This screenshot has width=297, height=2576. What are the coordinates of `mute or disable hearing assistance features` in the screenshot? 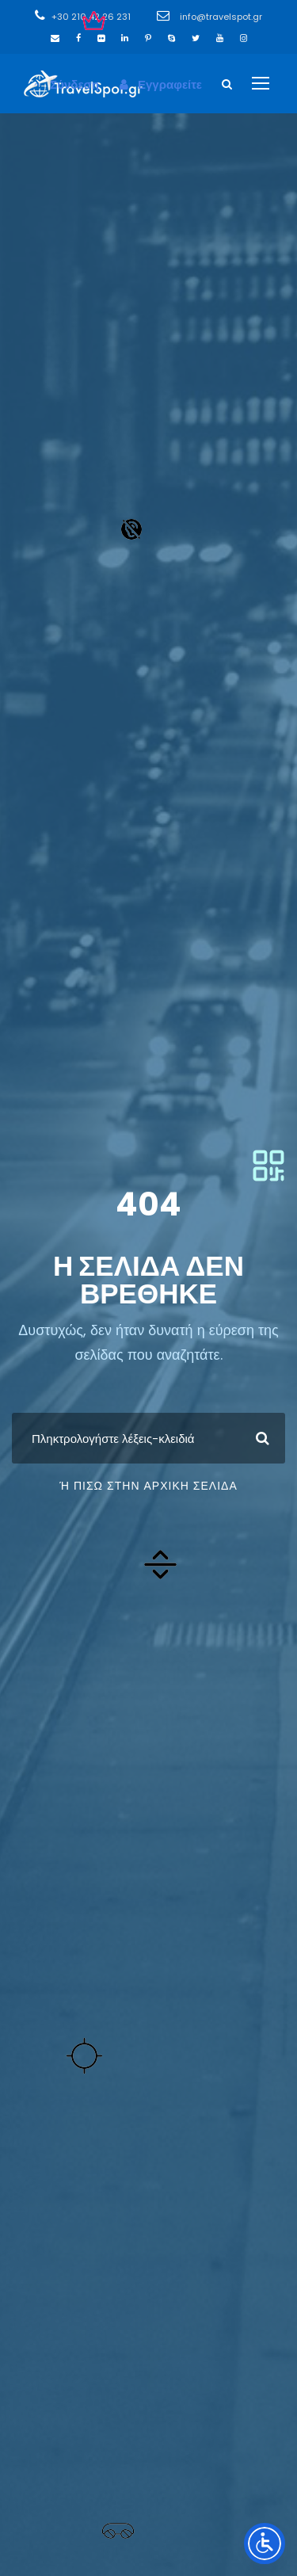 It's located at (131, 529).